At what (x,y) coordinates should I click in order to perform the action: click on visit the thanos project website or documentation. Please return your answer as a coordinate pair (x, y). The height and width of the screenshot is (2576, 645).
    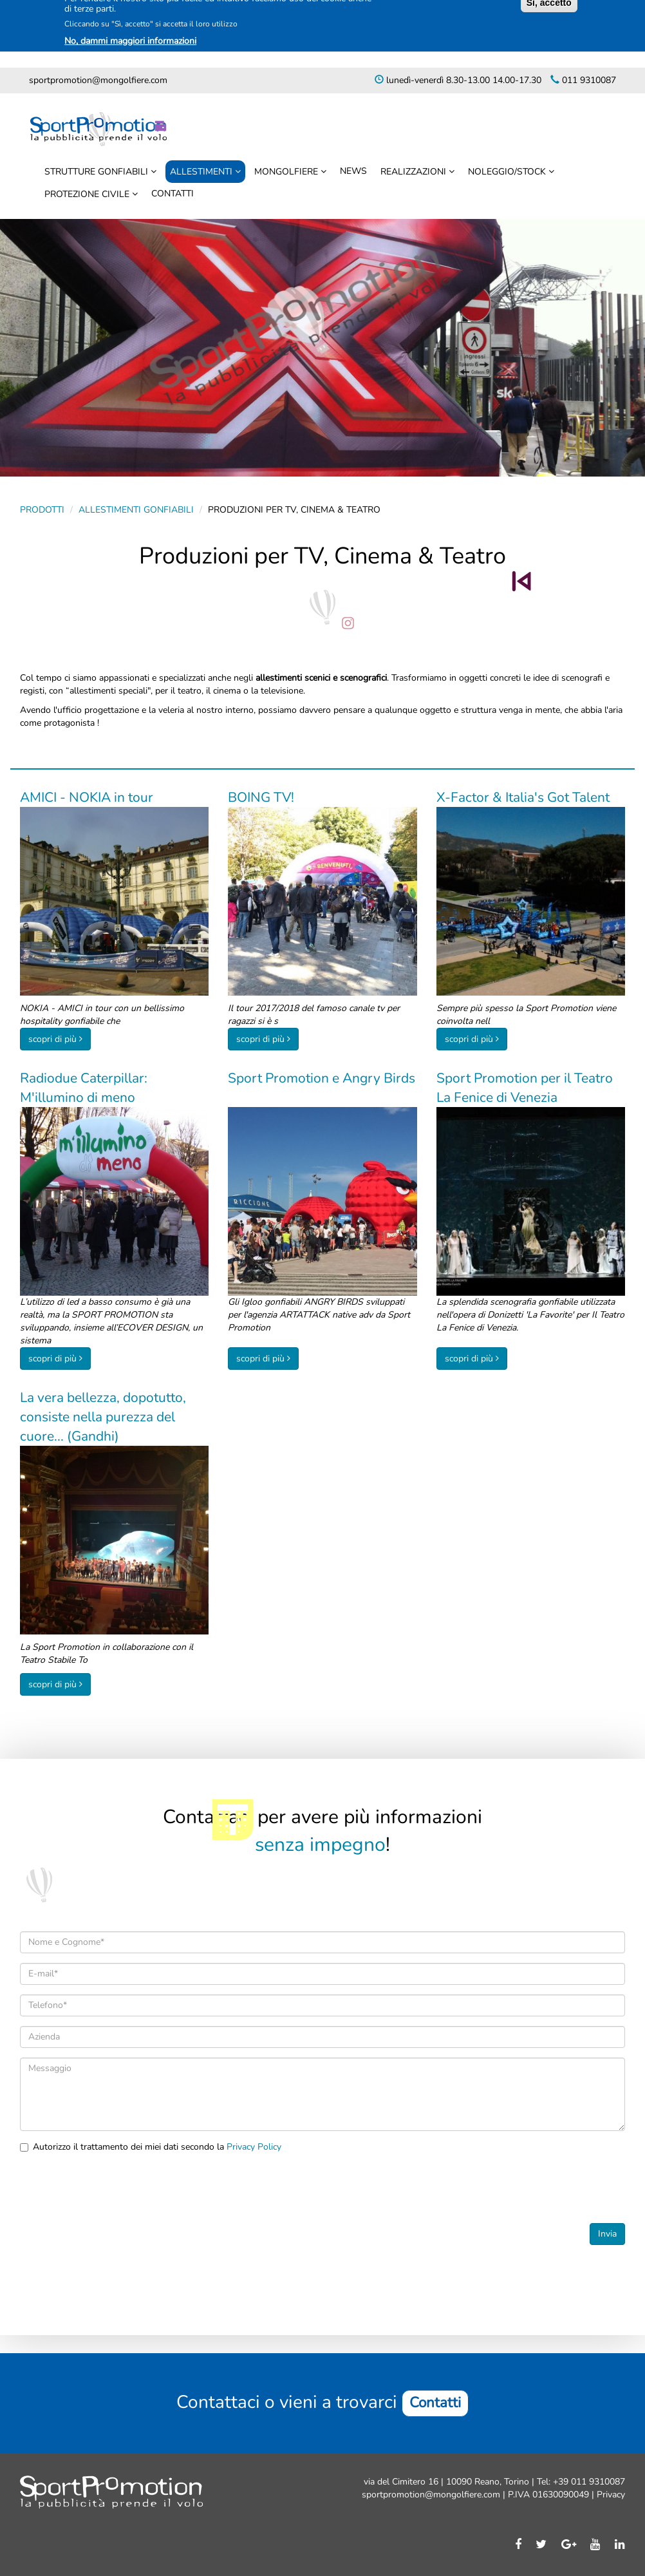
    Looking at the image, I should click on (232, 1819).